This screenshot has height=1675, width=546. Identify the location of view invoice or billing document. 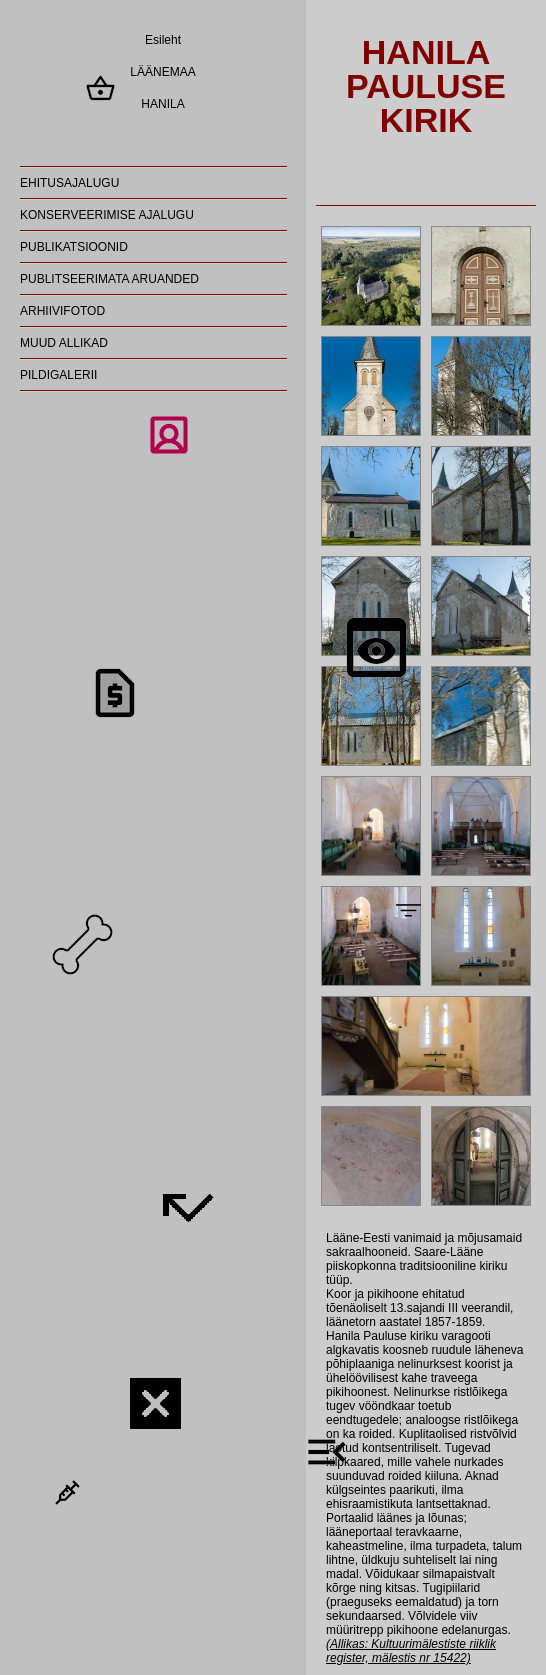
(115, 693).